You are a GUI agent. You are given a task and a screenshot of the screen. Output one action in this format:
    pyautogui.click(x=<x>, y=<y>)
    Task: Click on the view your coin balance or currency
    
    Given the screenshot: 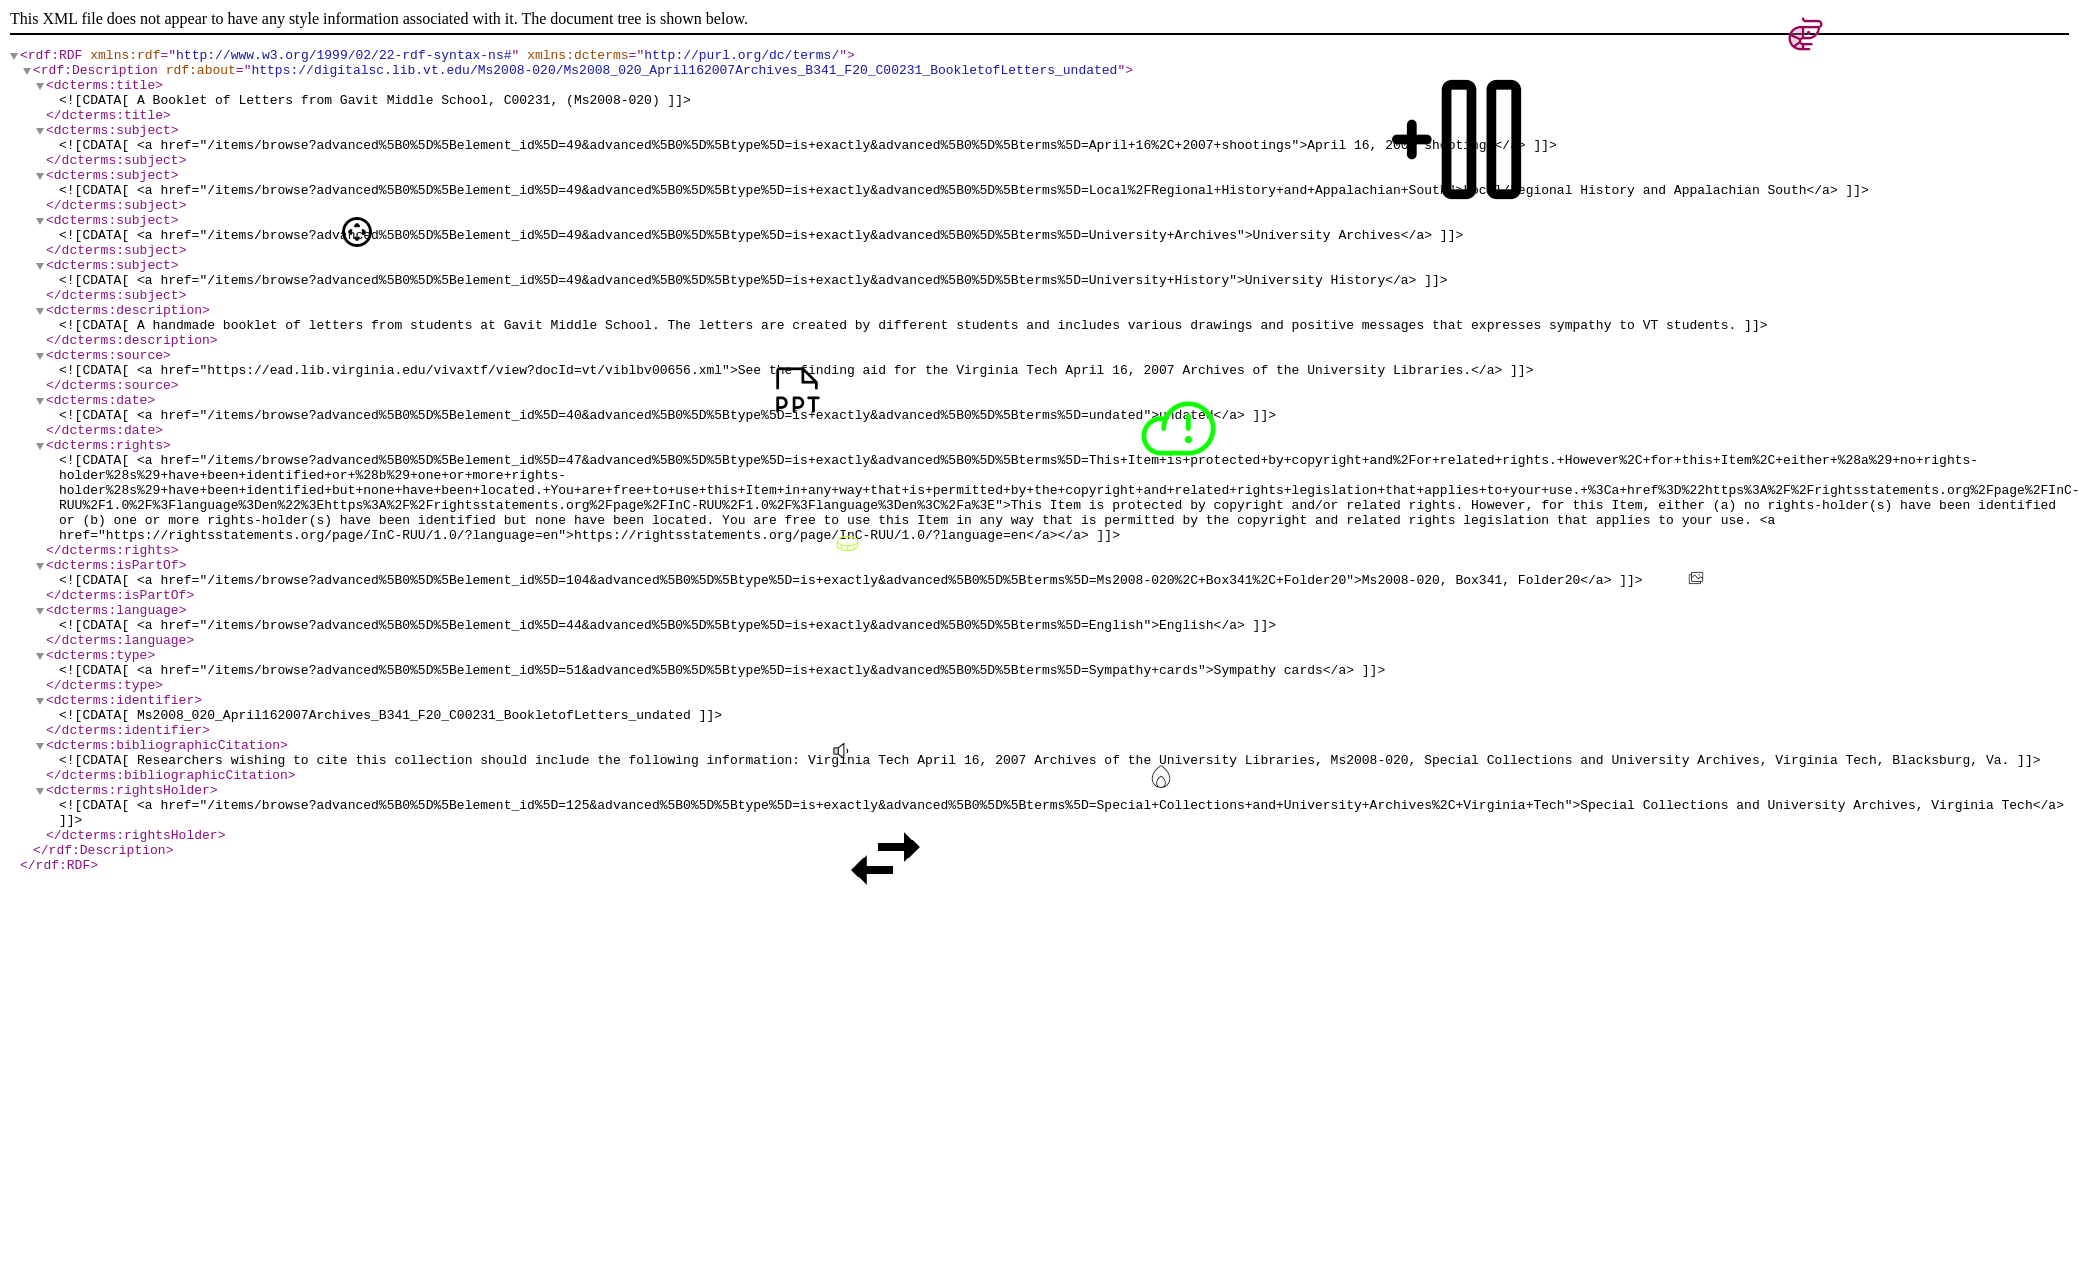 What is the action you would take?
    pyautogui.click(x=847, y=543)
    